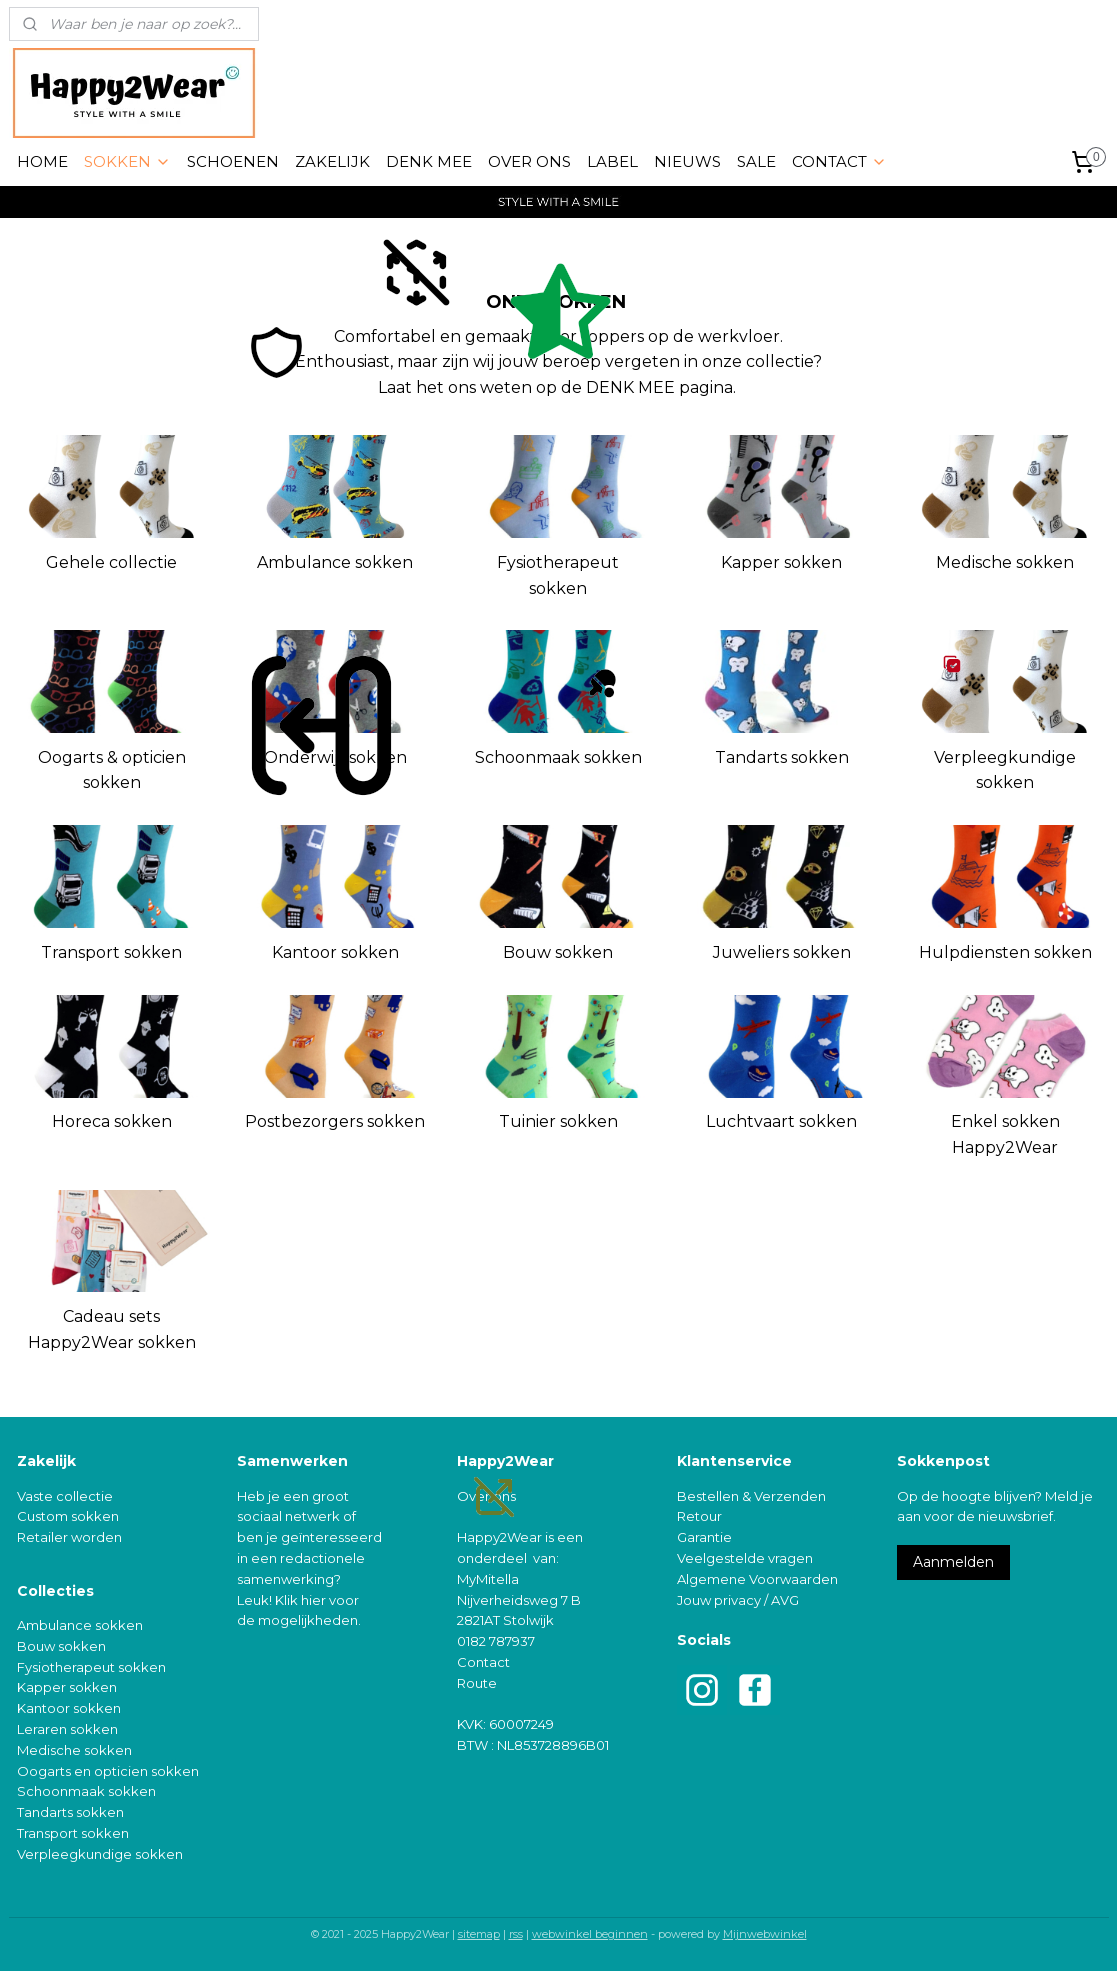 The image size is (1117, 1971). Describe the element at coordinates (321, 725) in the screenshot. I see `move element to the left panel` at that location.